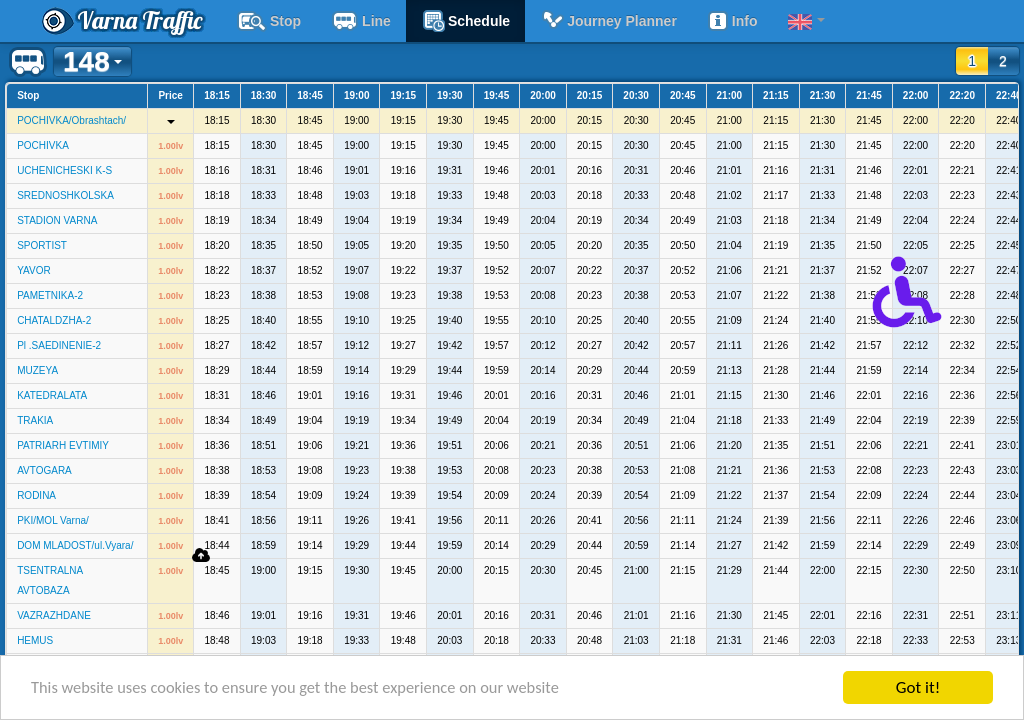 The height and width of the screenshot is (720, 1024). What do you see at coordinates (201, 555) in the screenshot?
I see `upload file to cloud storage` at bounding box center [201, 555].